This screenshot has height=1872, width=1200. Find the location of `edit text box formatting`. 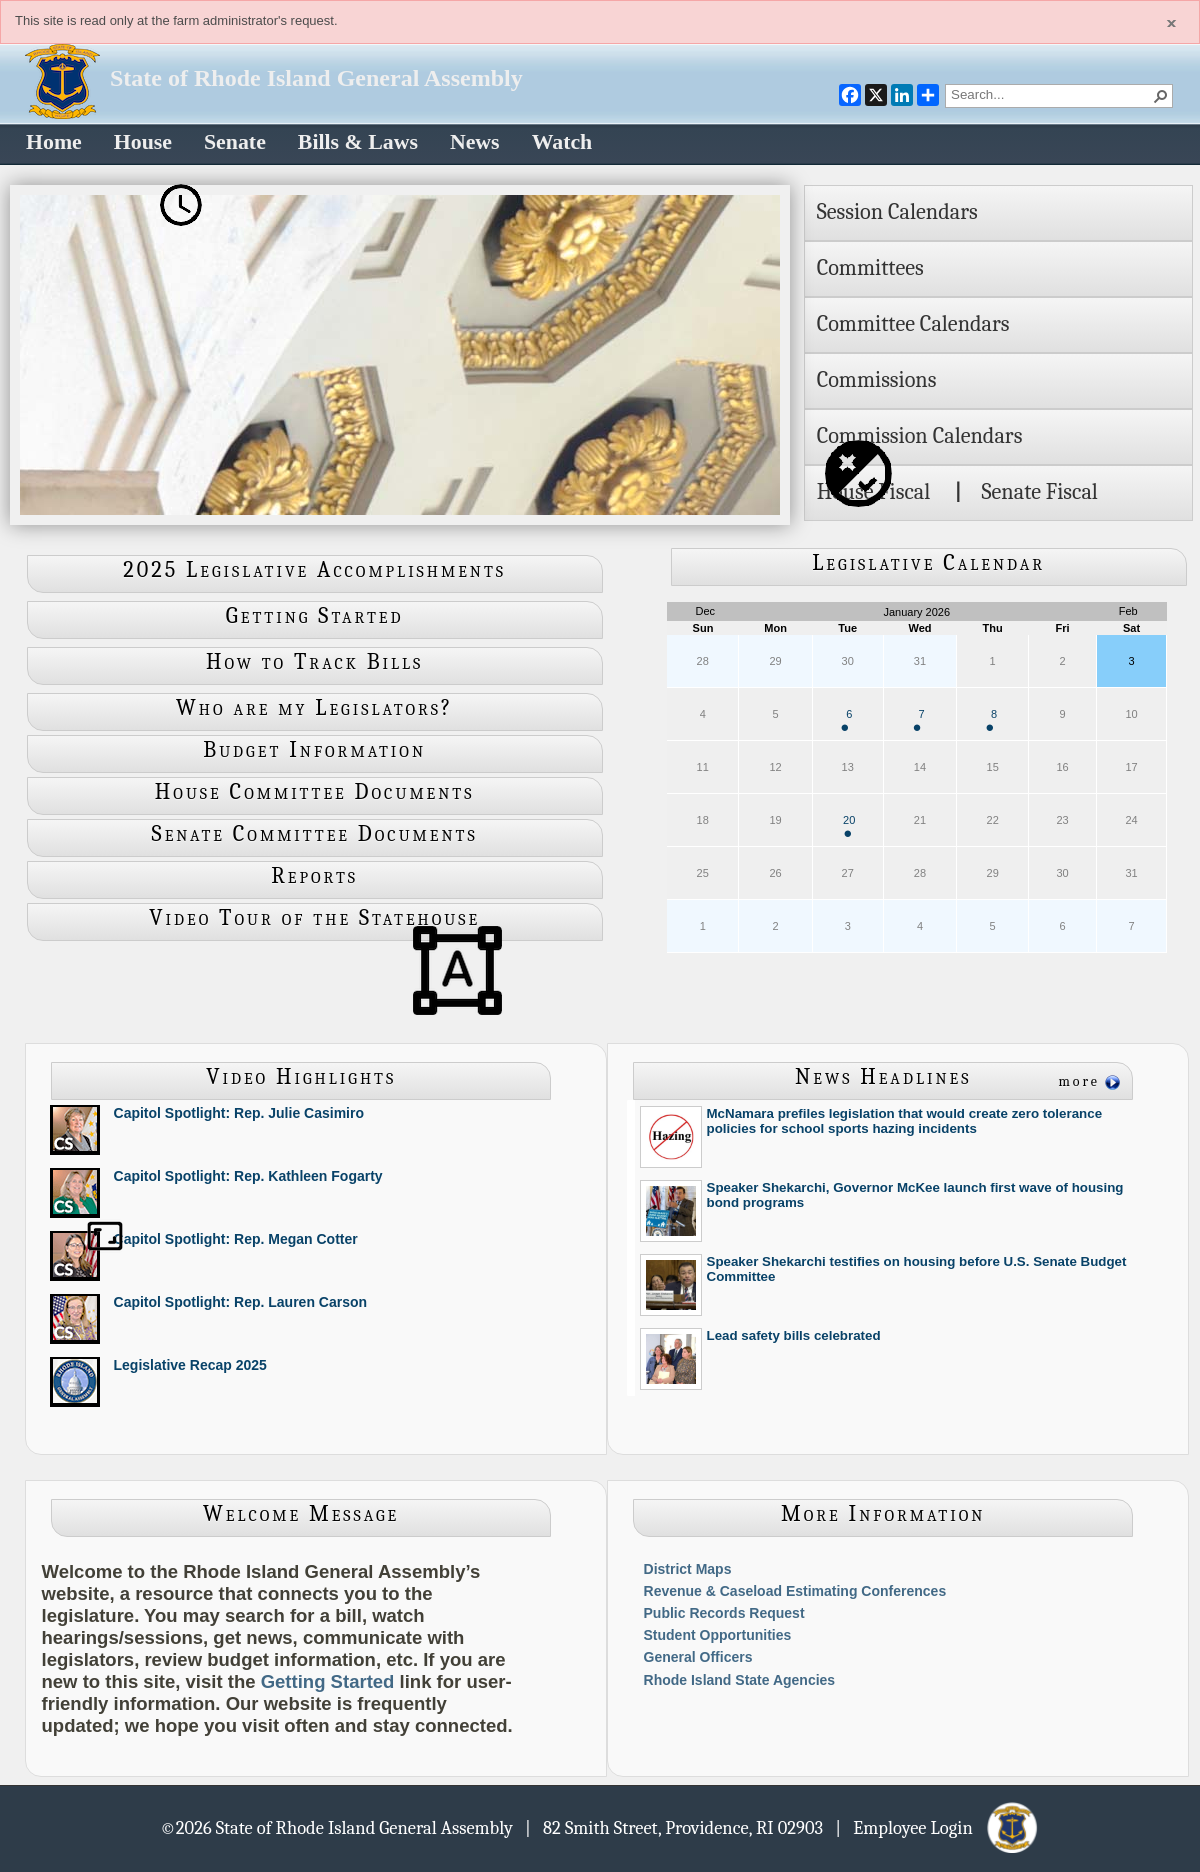

edit text box formatting is located at coordinates (457, 970).